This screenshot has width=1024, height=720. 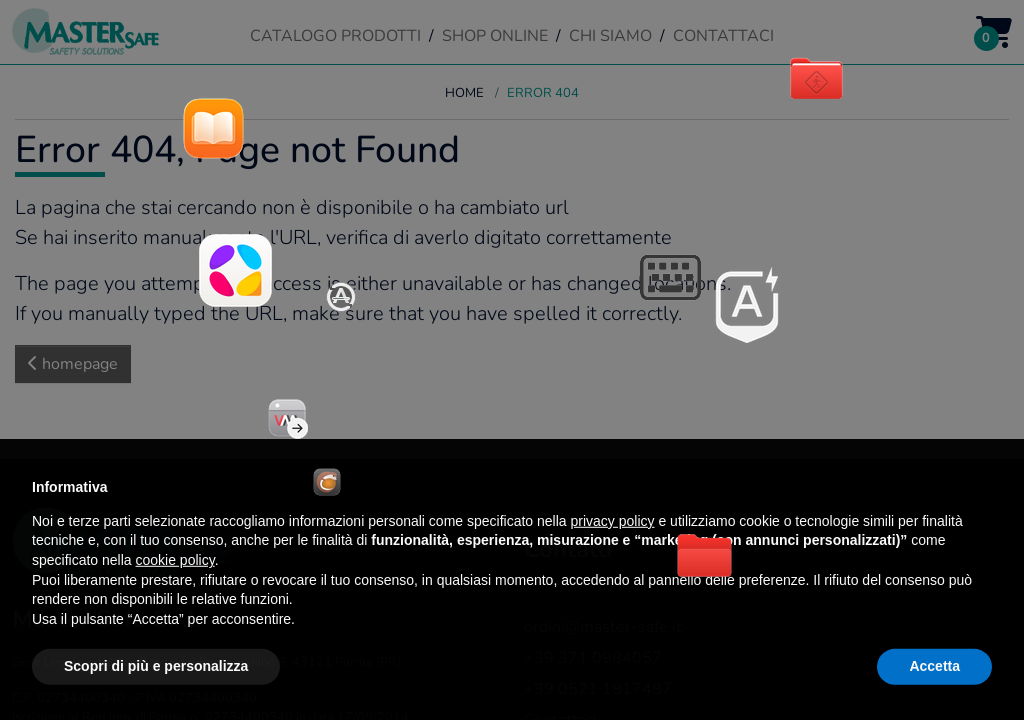 I want to click on open AppFlowy app, so click(x=235, y=270).